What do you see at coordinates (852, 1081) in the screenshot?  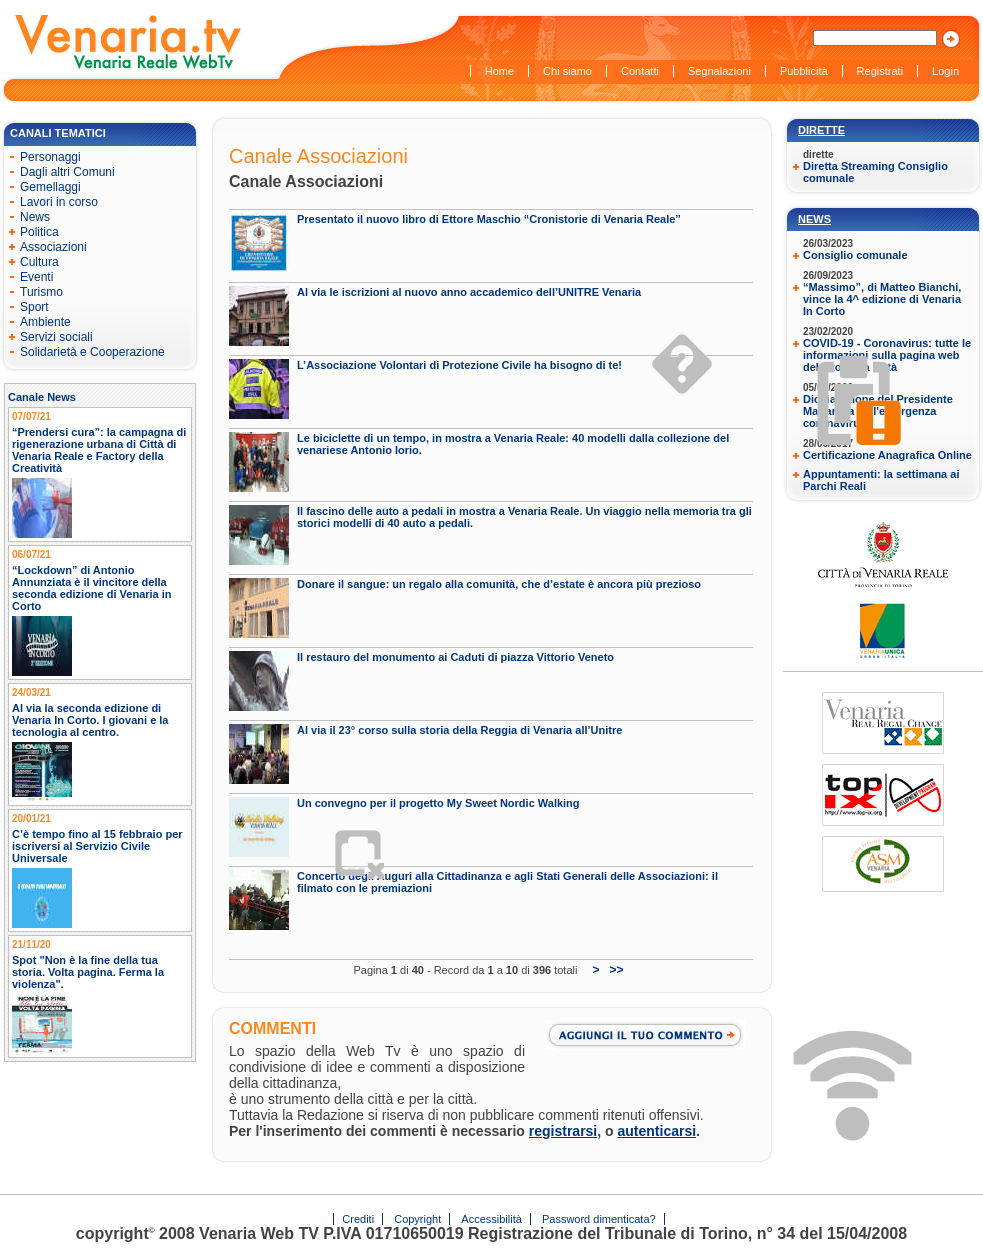 I see `indicates excellent wireless network signal strength` at bounding box center [852, 1081].